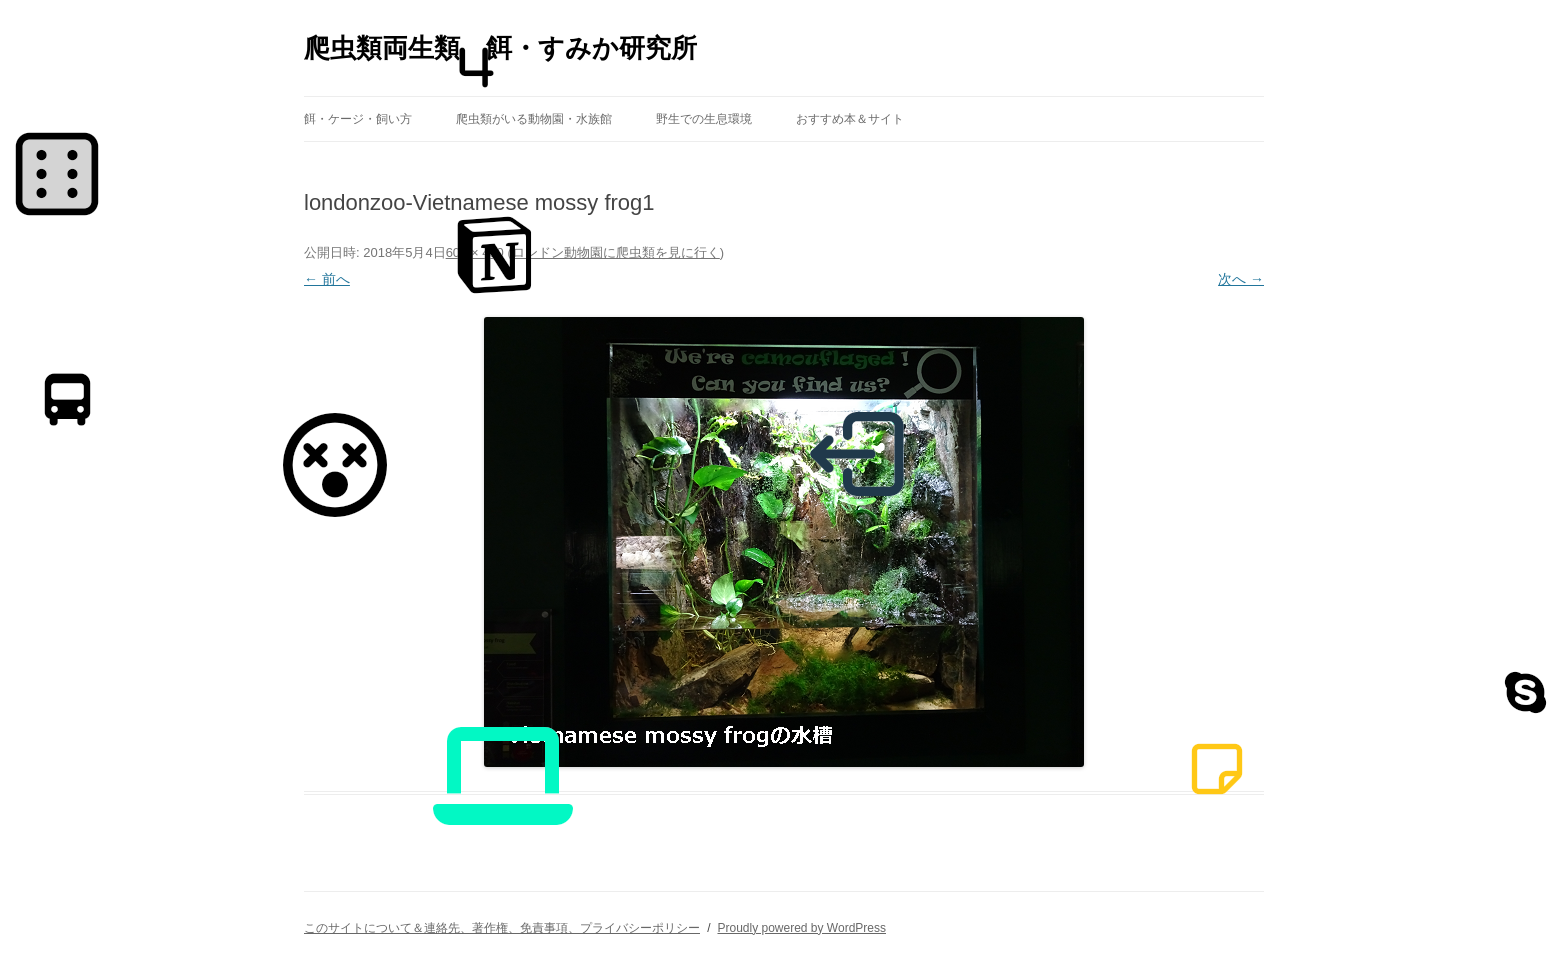 The width and height of the screenshot is (1568, 964). Describe the element at coordinates (57, 174) in the screenshot. I see `randomize or shuffle content` at that location.